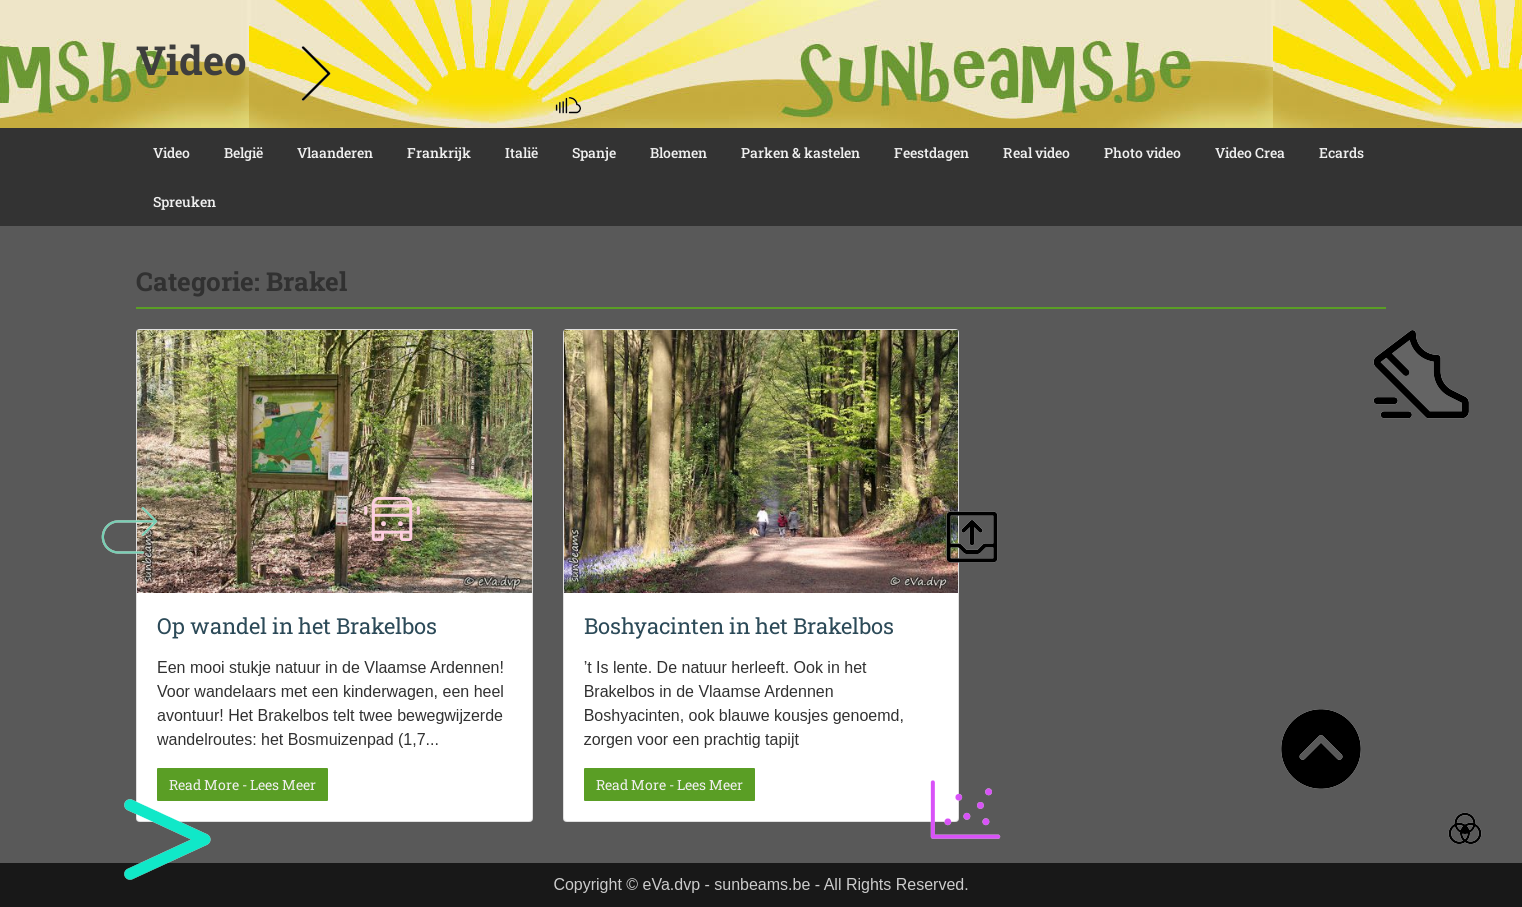 The width and height of the screenshot is (1522, 907). I want to click on upload a file from your device, so click(972, 537).